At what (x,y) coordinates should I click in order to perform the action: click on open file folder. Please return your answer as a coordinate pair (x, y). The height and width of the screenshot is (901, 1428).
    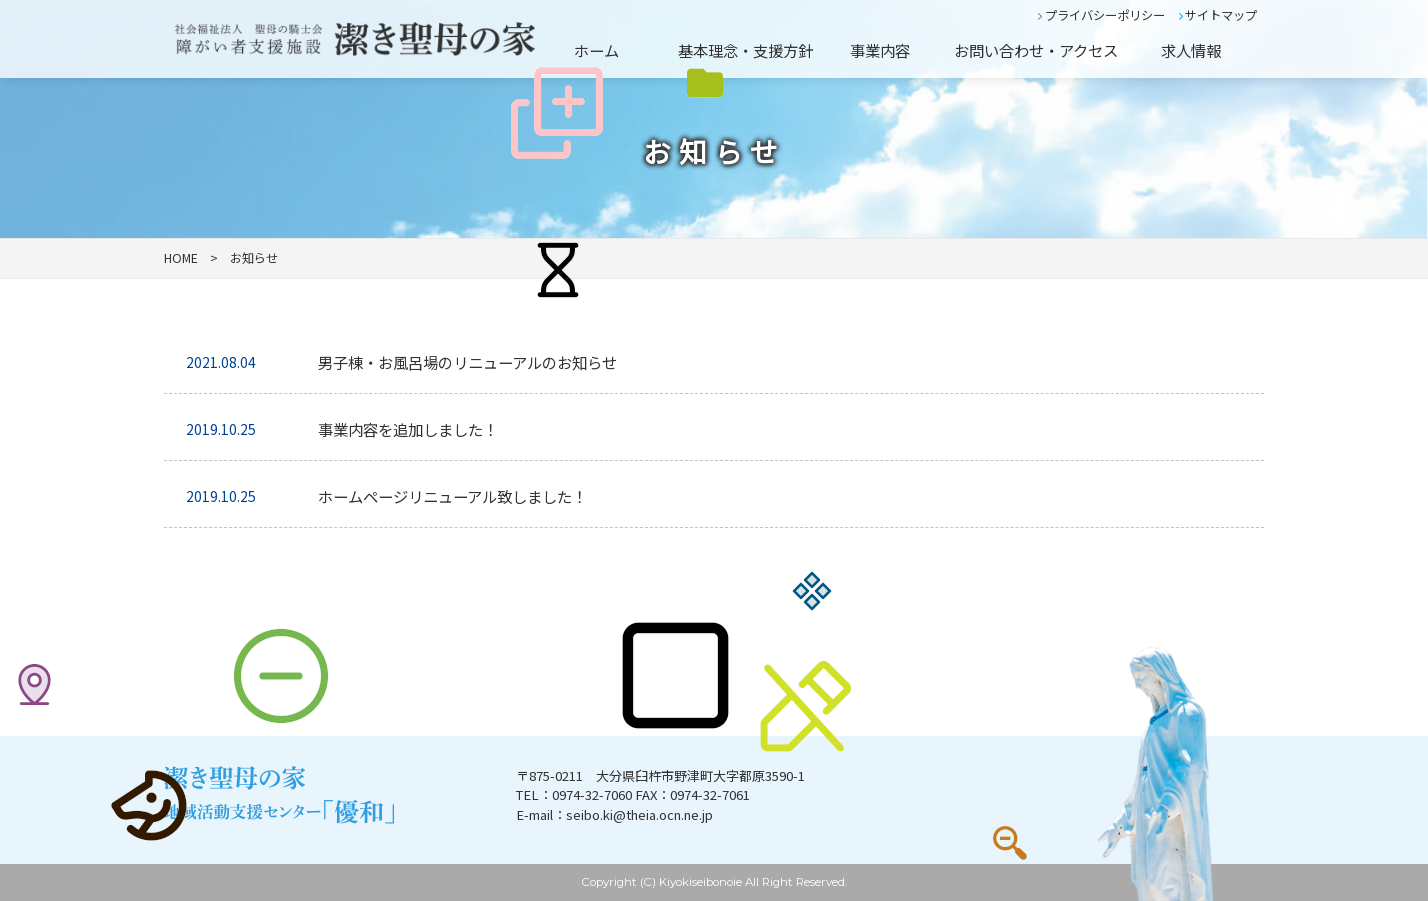
    Looking at the image, I should click on (705, 83).